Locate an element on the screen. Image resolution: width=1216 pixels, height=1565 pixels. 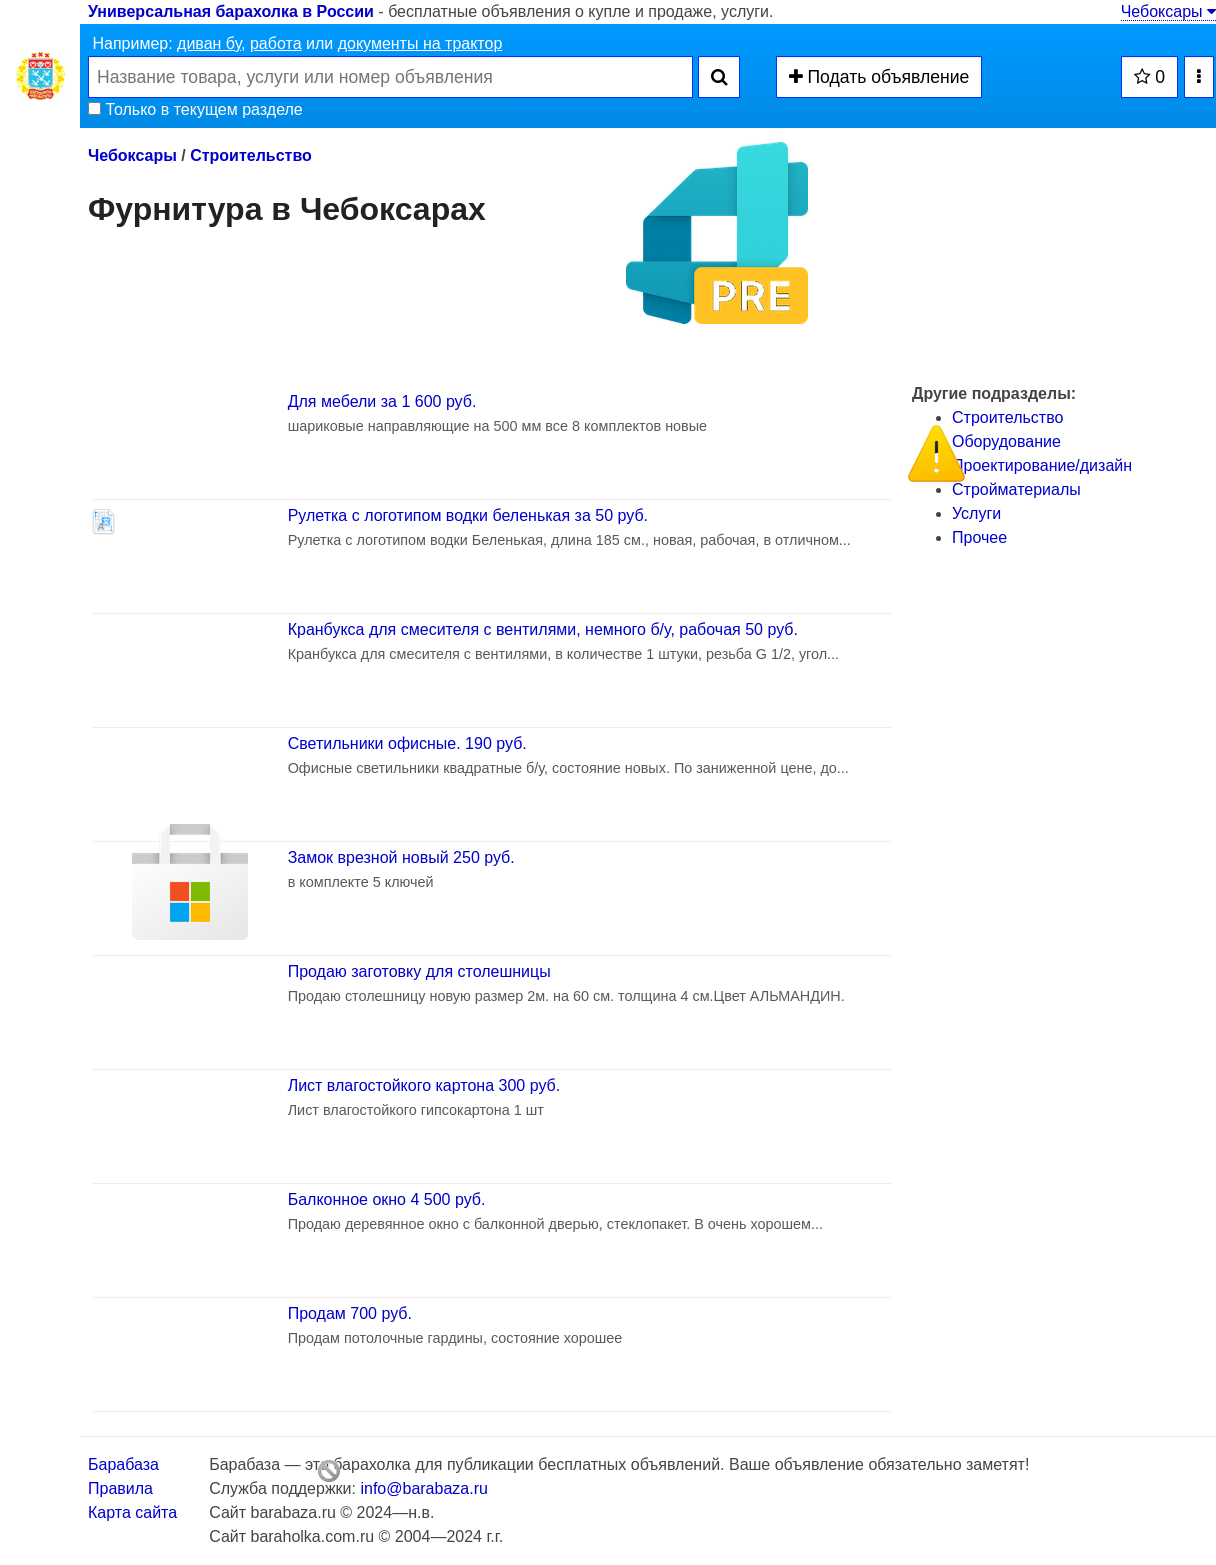
open visual blend preview application is located at coordinates (717, 233).